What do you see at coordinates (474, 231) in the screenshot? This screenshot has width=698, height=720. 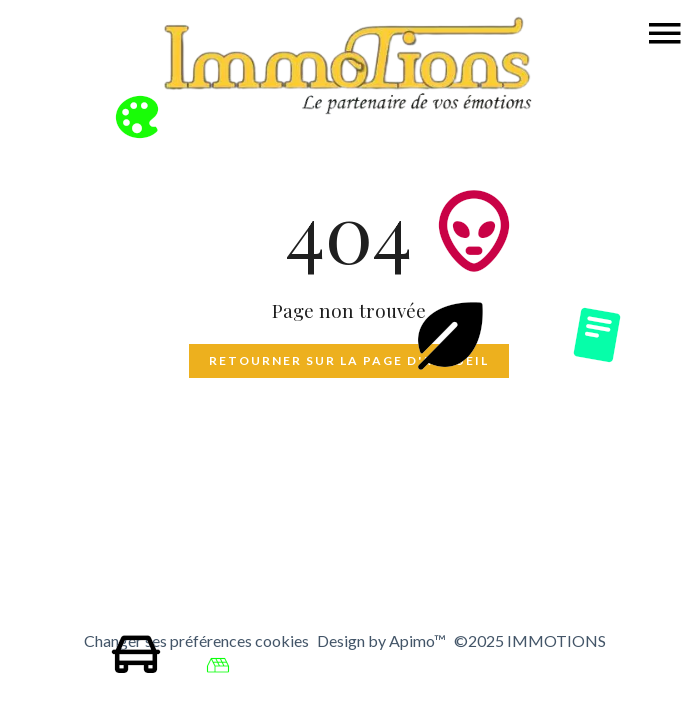 I see `view or access sci-fi themed content` at bounding box center [474, 231].